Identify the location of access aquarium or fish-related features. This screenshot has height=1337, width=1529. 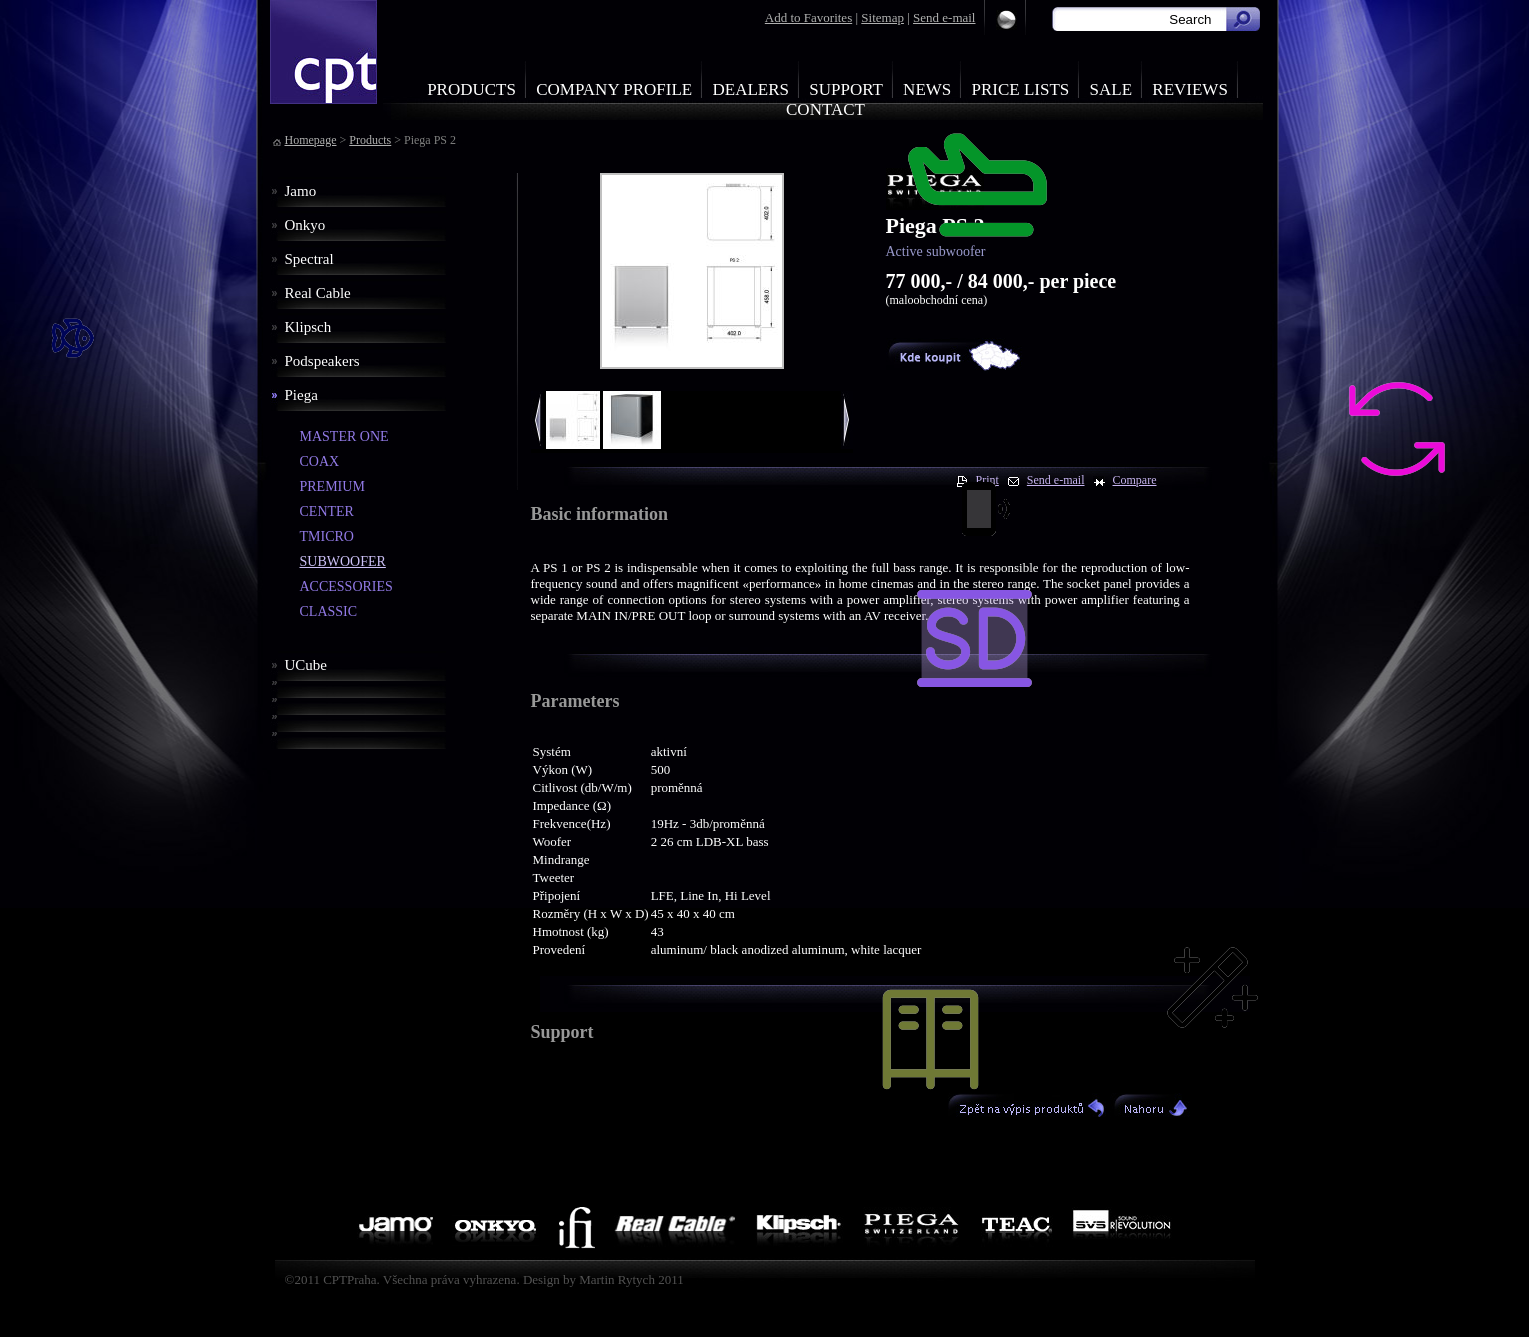
(73, 338).